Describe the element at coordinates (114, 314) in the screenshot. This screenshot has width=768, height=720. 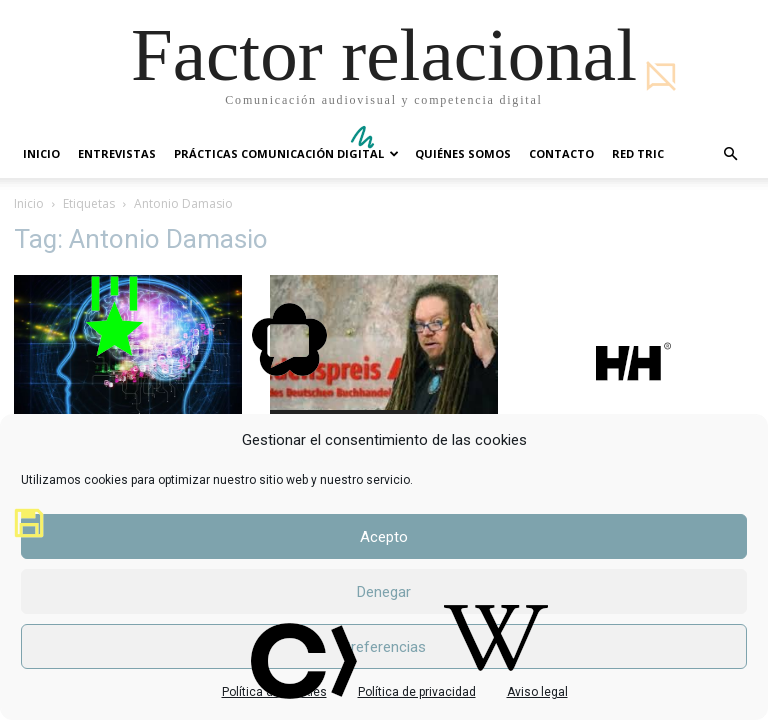
I see `indicates an achievement or award earned` at that location.